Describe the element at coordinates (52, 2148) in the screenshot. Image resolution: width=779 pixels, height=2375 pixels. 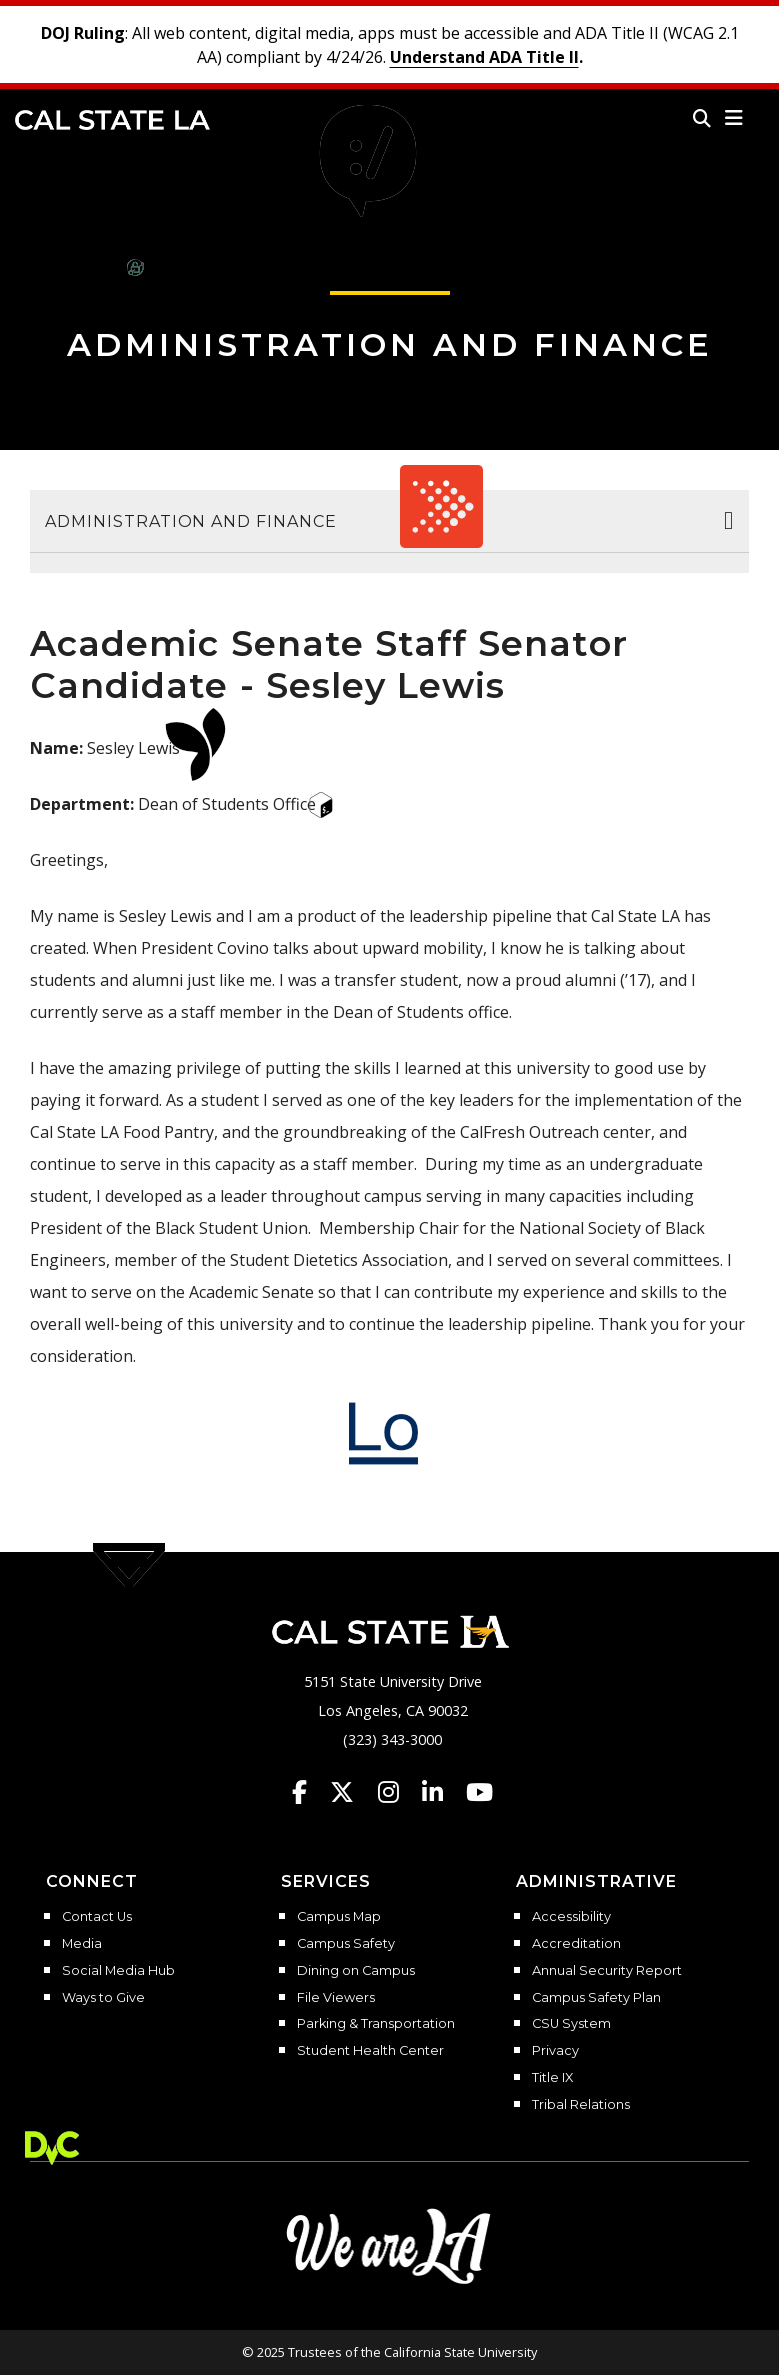
I see `DVC (Data Version Control) logo` at that location.